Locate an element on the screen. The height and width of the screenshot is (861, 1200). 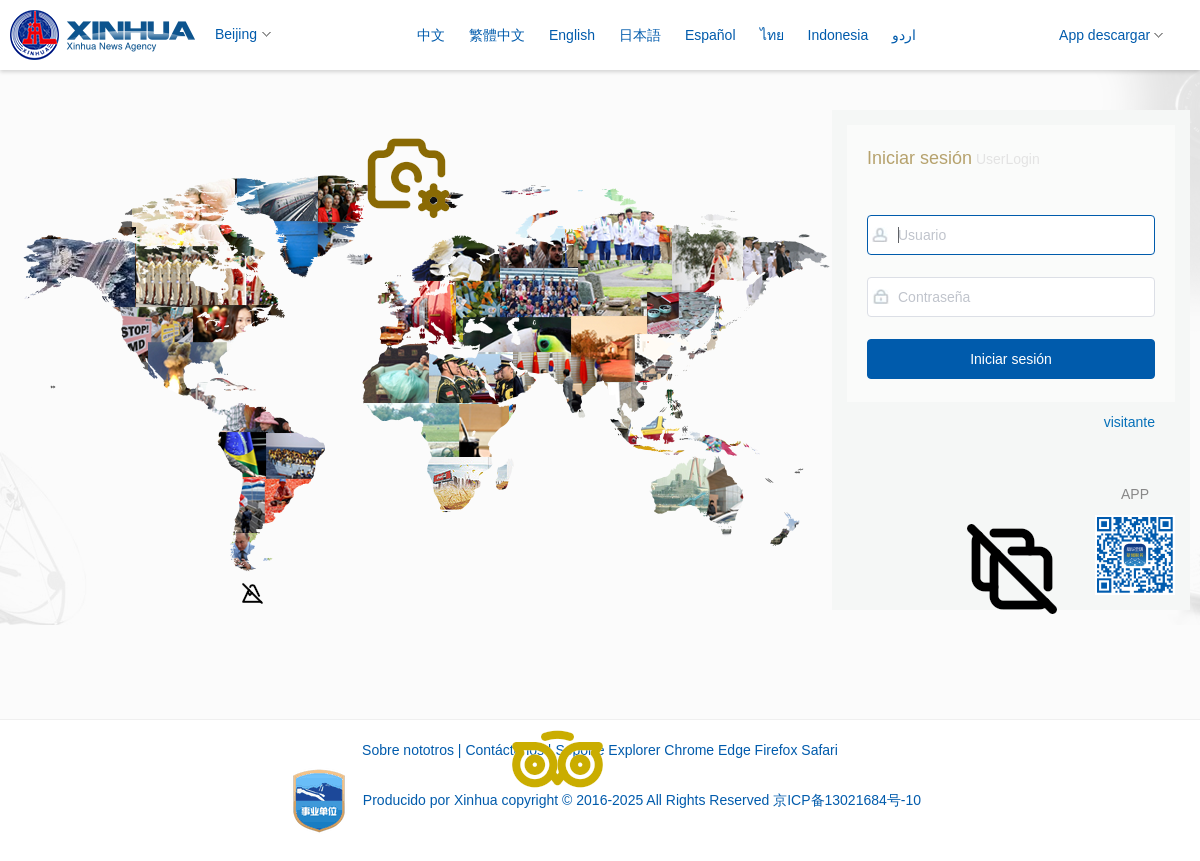
copy function disabled or unavailable is located at coordinates (1012, 569).